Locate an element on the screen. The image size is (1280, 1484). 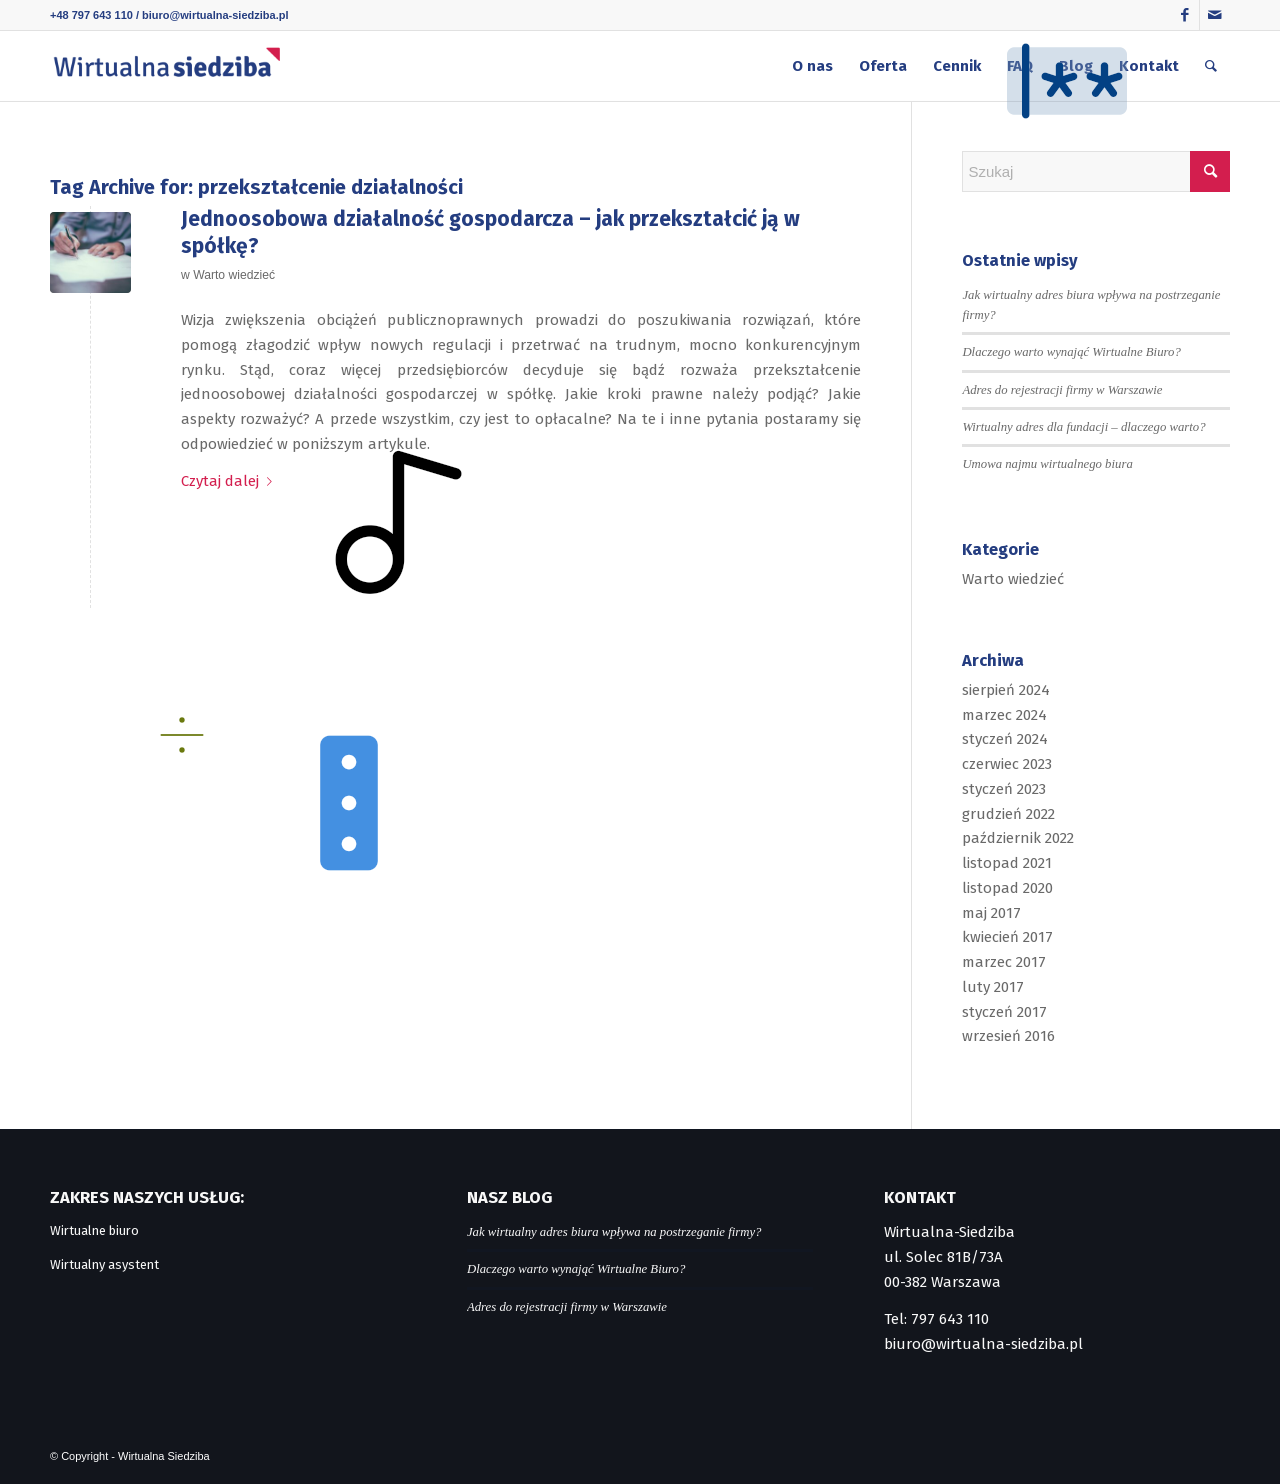
enter or manage your password is located at coordinates (1067, 81).